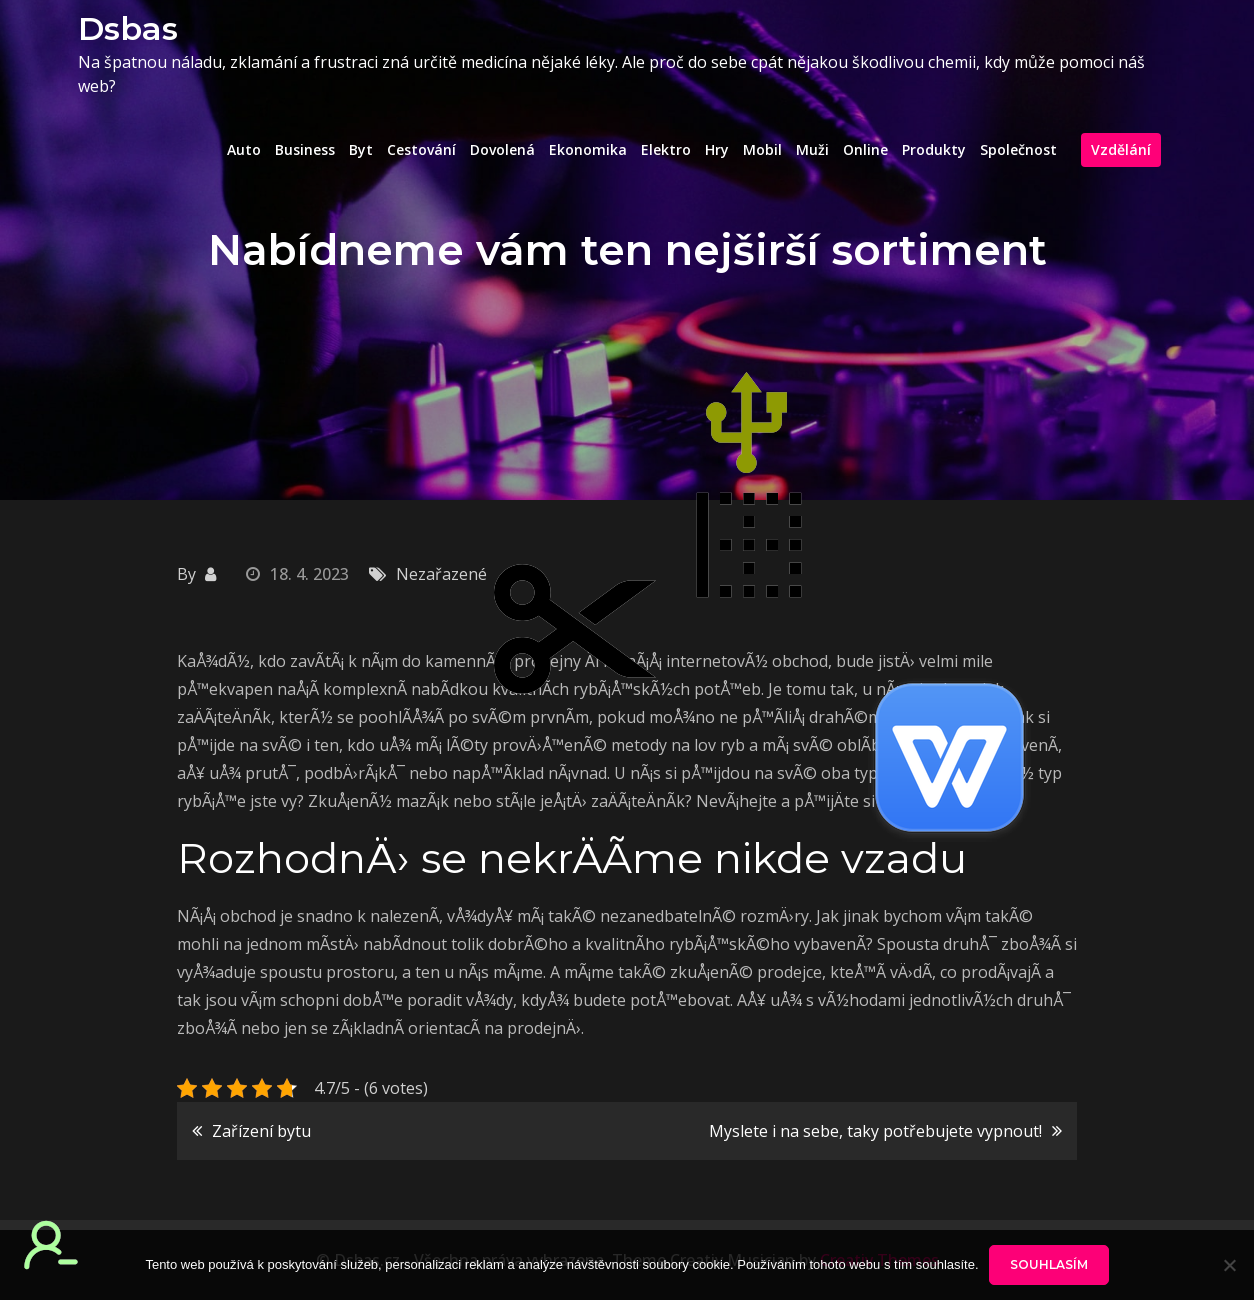  Describe the element at coordinates (575, 629) in the screenshot. I see `cut selected content to clipboard` at that location.